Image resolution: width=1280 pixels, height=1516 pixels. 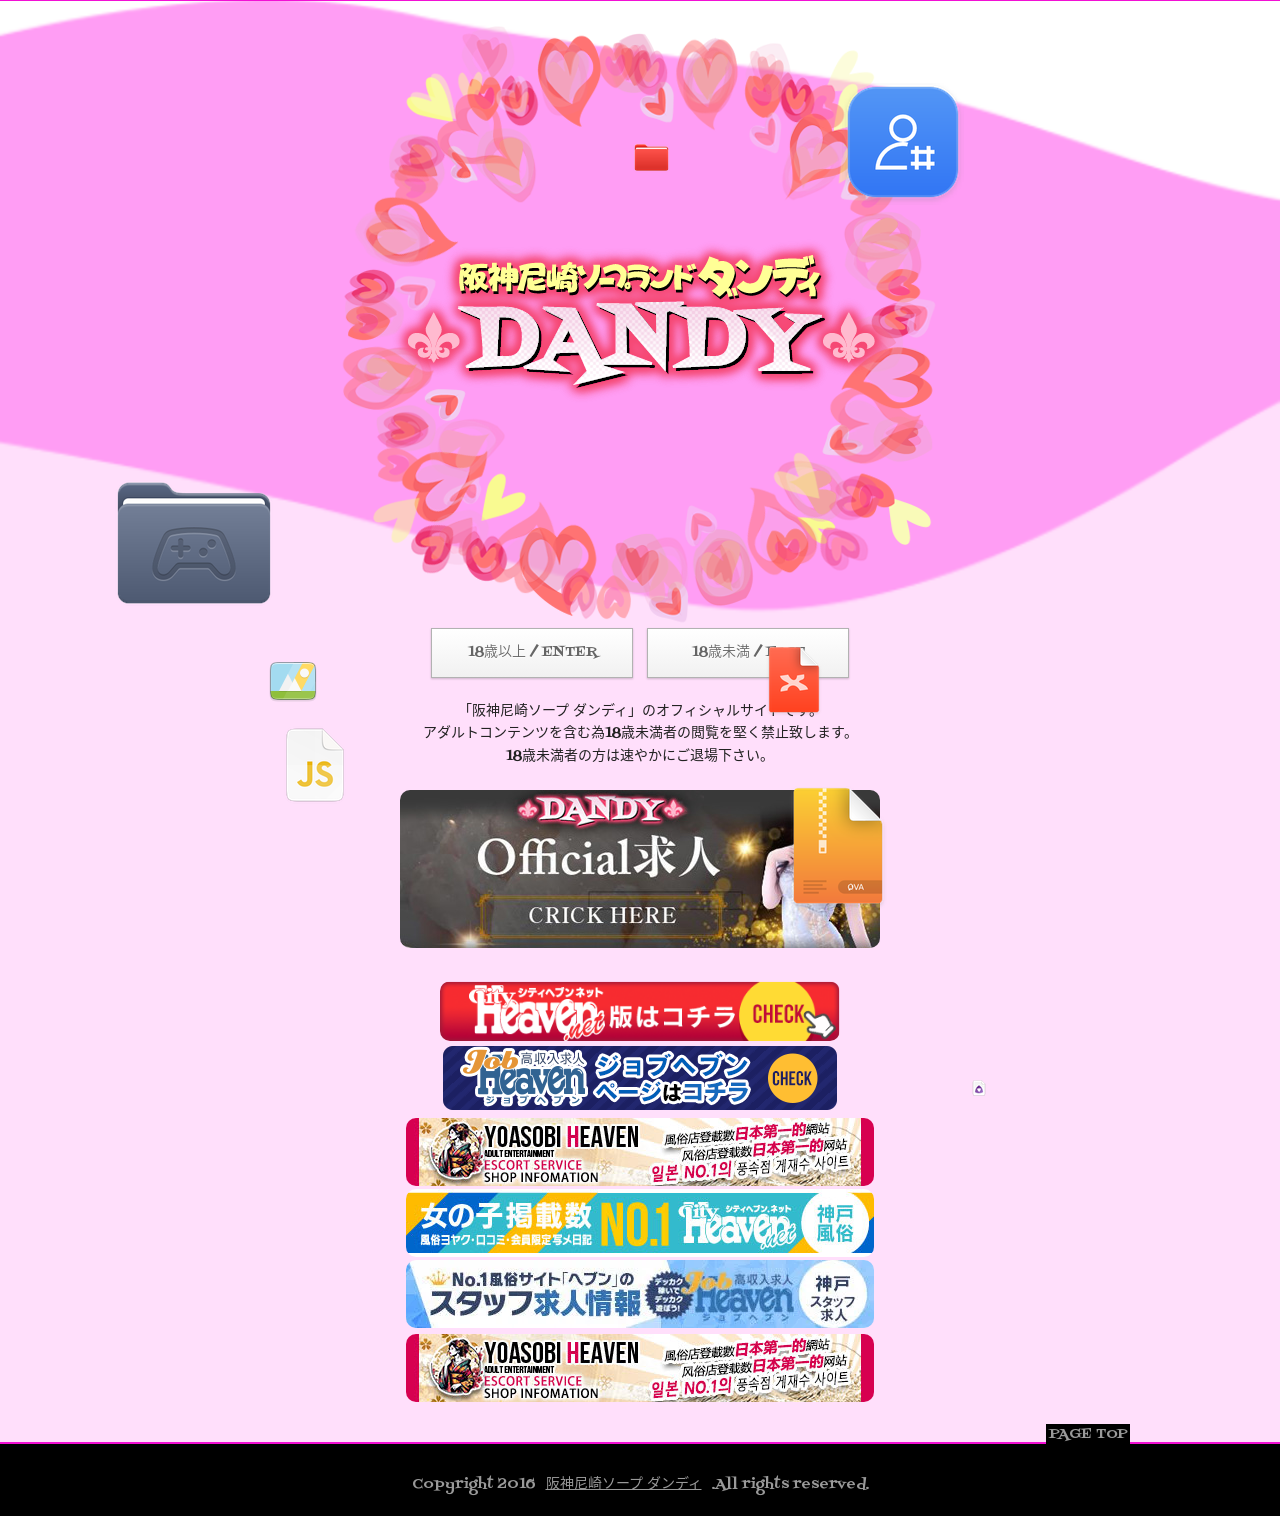 What do you see at coordinates (194, 543) in the screenshot?
I see `open your games folder` at bounding box center [194, 543].